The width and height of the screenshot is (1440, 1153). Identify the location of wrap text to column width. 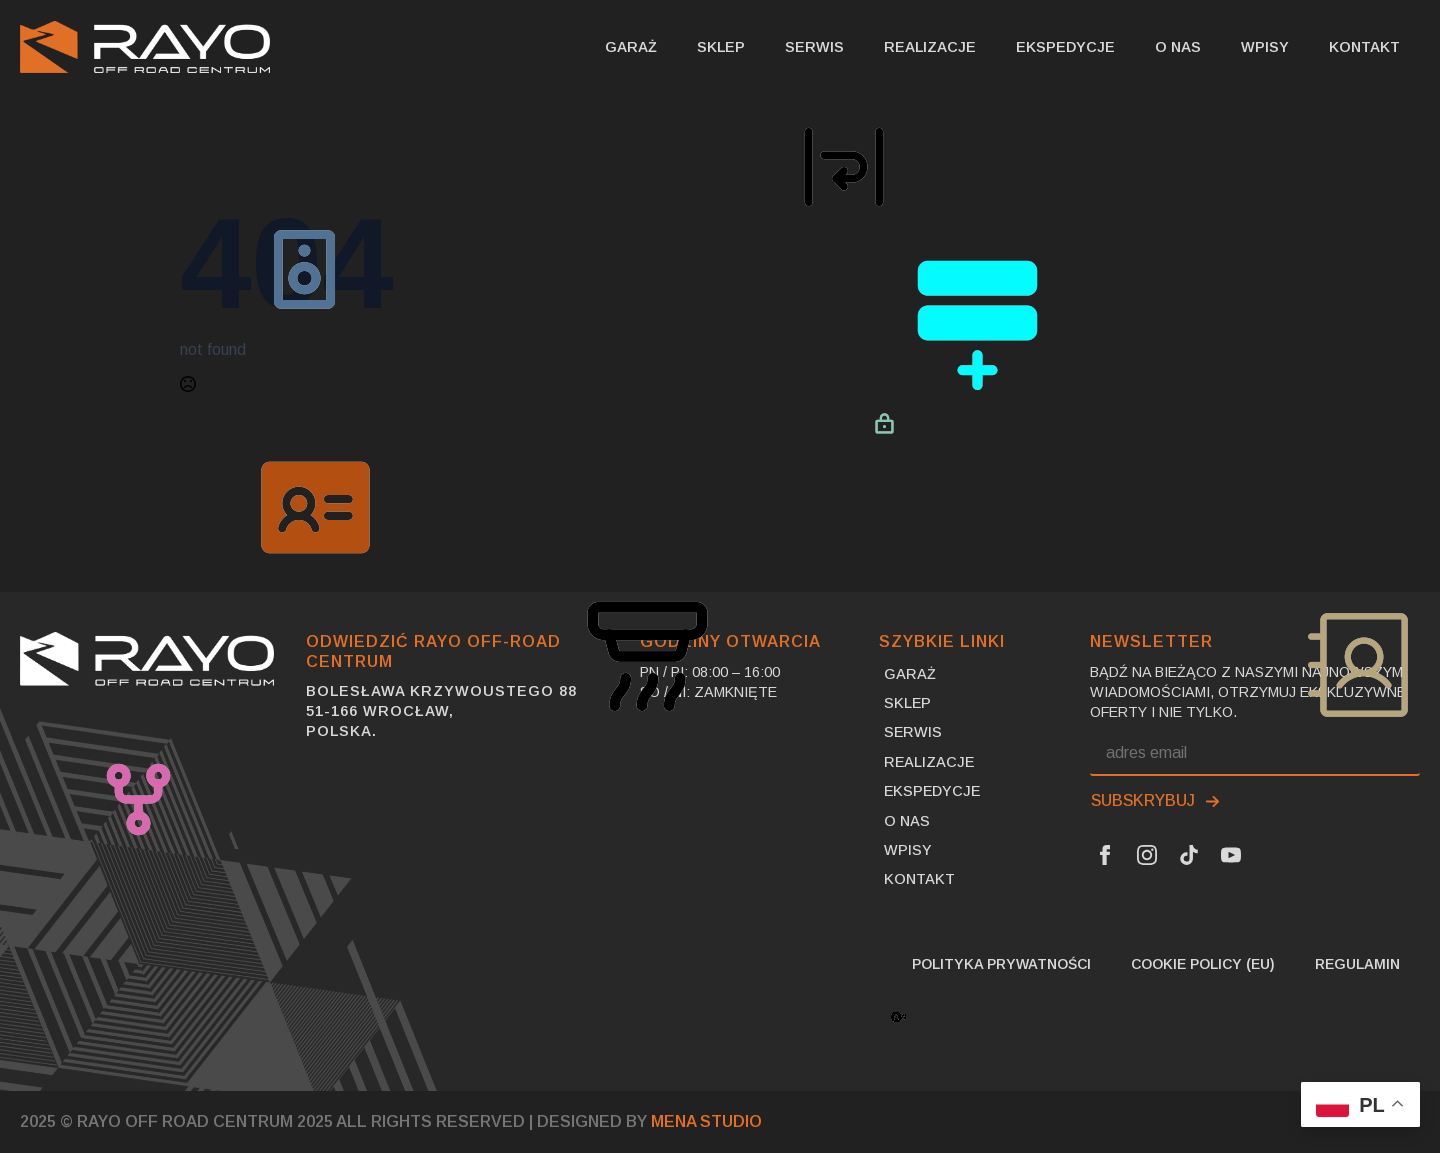
(844, 167).